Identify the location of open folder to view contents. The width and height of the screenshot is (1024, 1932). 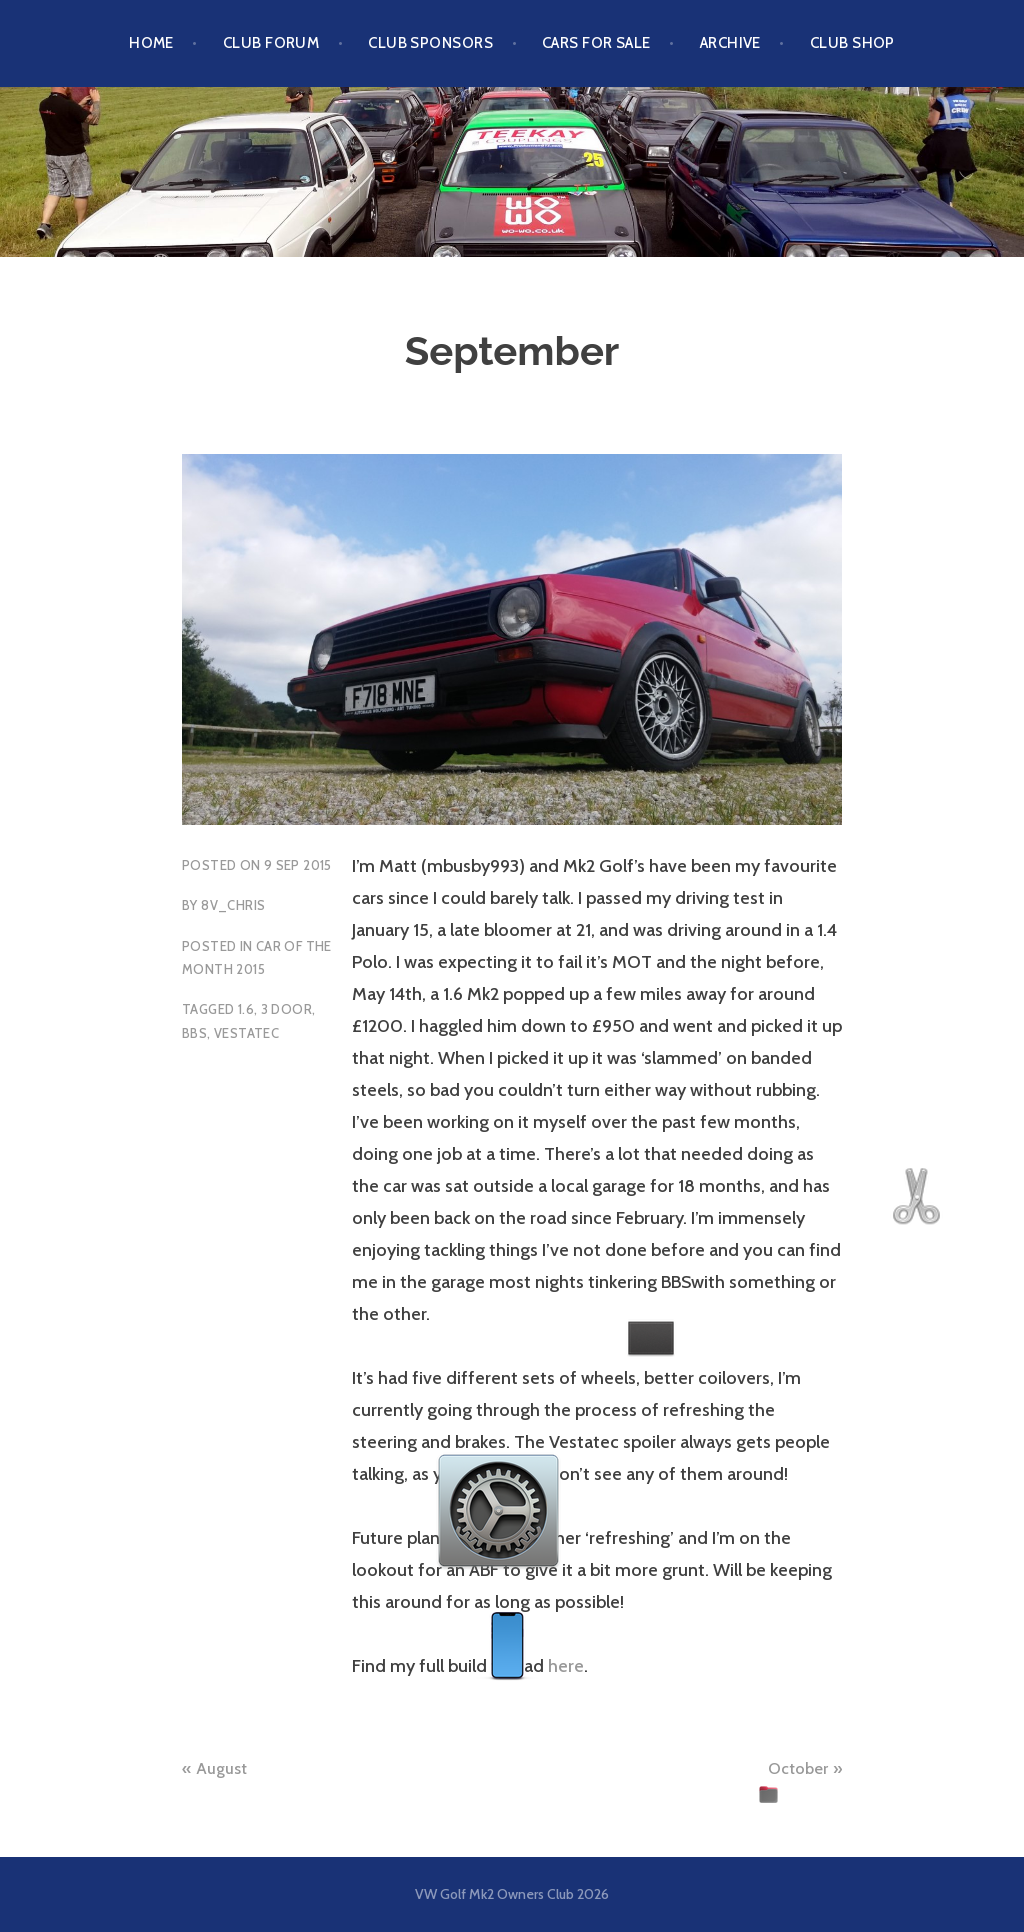
(768, 1794).